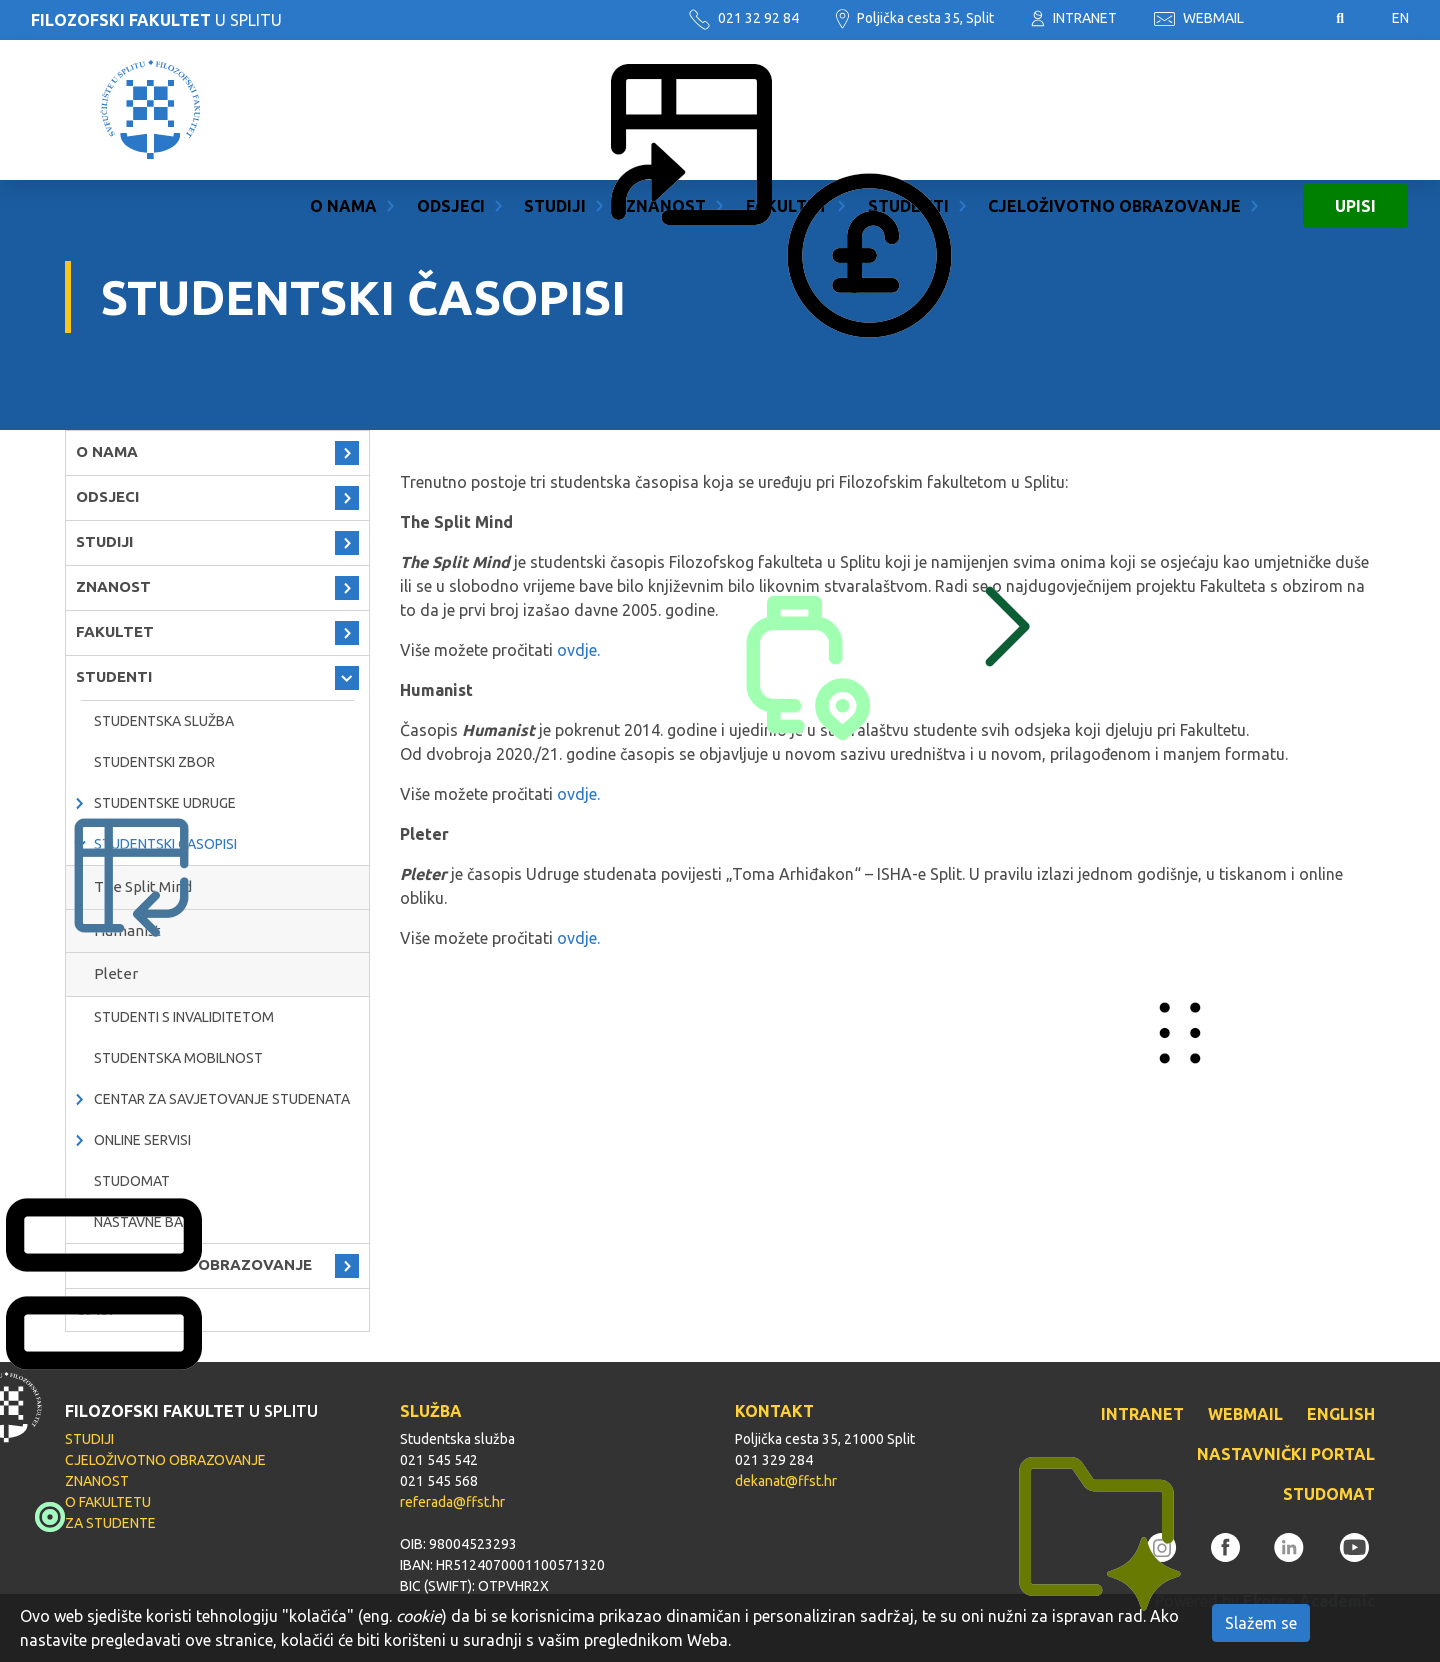 This screenshot has height=1662, width=1440. I want to click on view smartwatch location, so click(794, 664).